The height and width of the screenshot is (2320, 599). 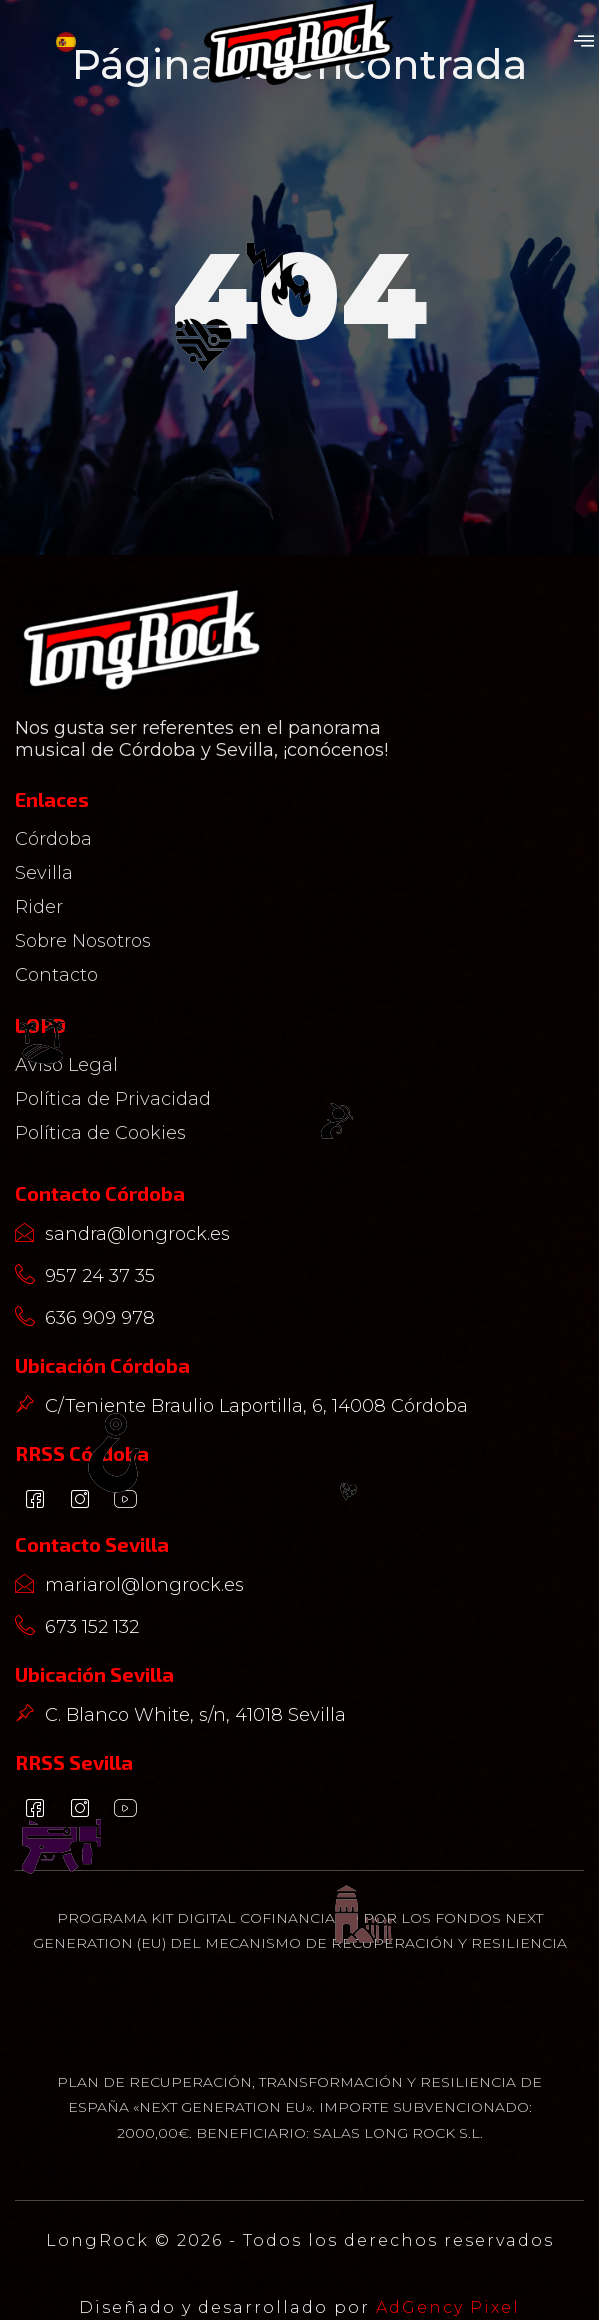 I want to click on indicates a desert or tropical location in a game, so click(x=42, y=1041).